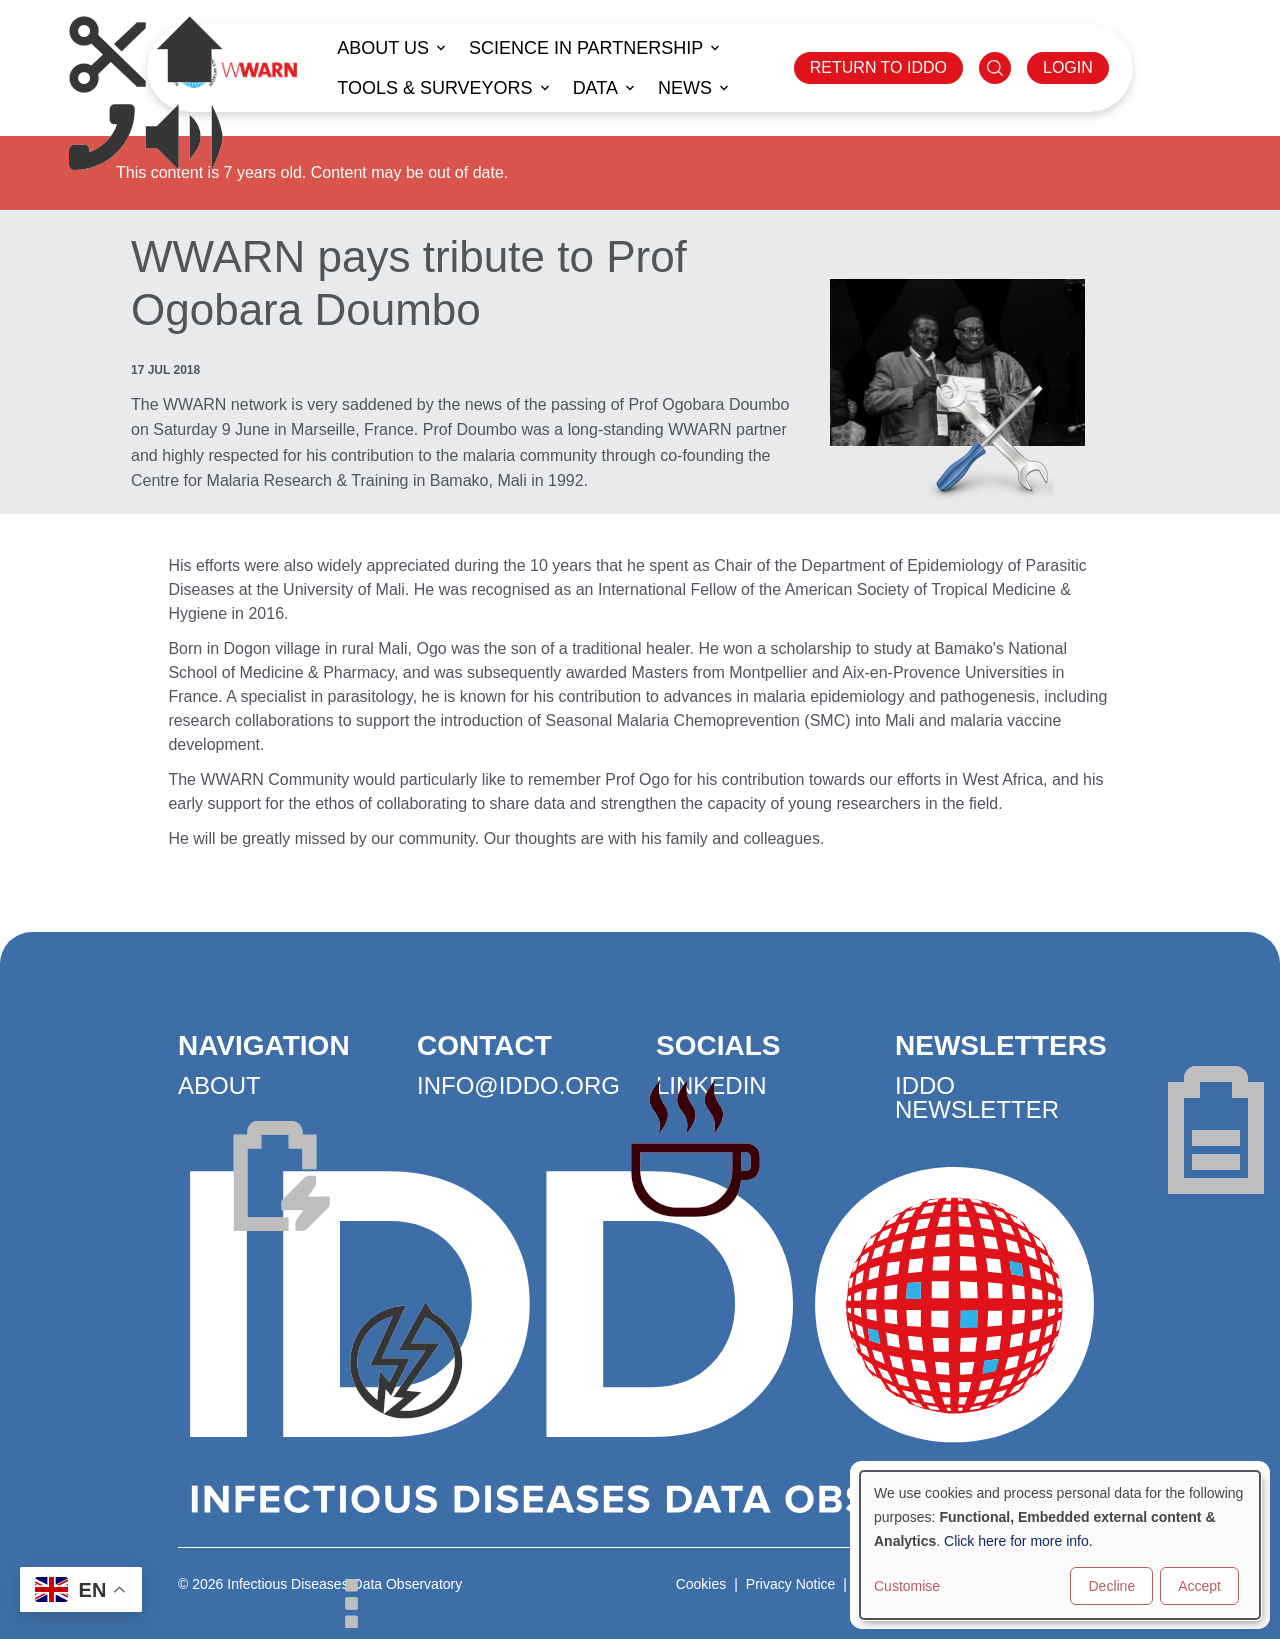 The image size is (1280, 1639). I want to click on indicates battery is empty but currently charging, so click(275, 1176).